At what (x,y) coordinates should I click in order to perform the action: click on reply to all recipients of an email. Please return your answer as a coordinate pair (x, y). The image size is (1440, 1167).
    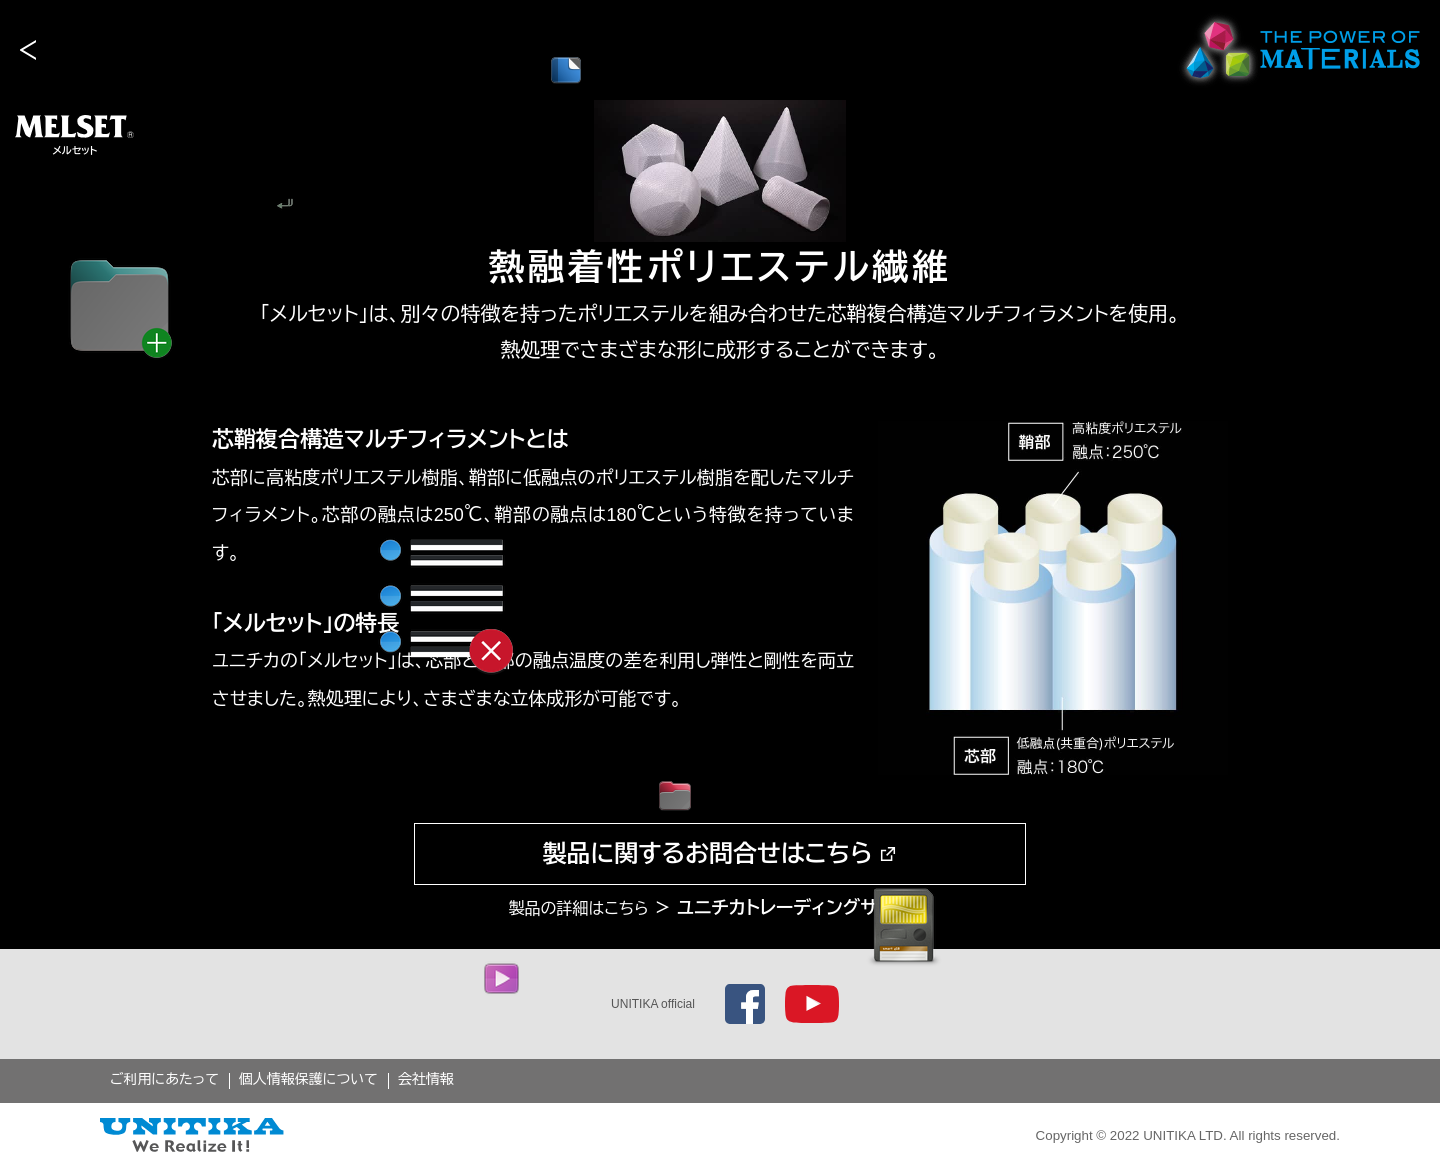
    Looking at the image, I should click on (284, 202).